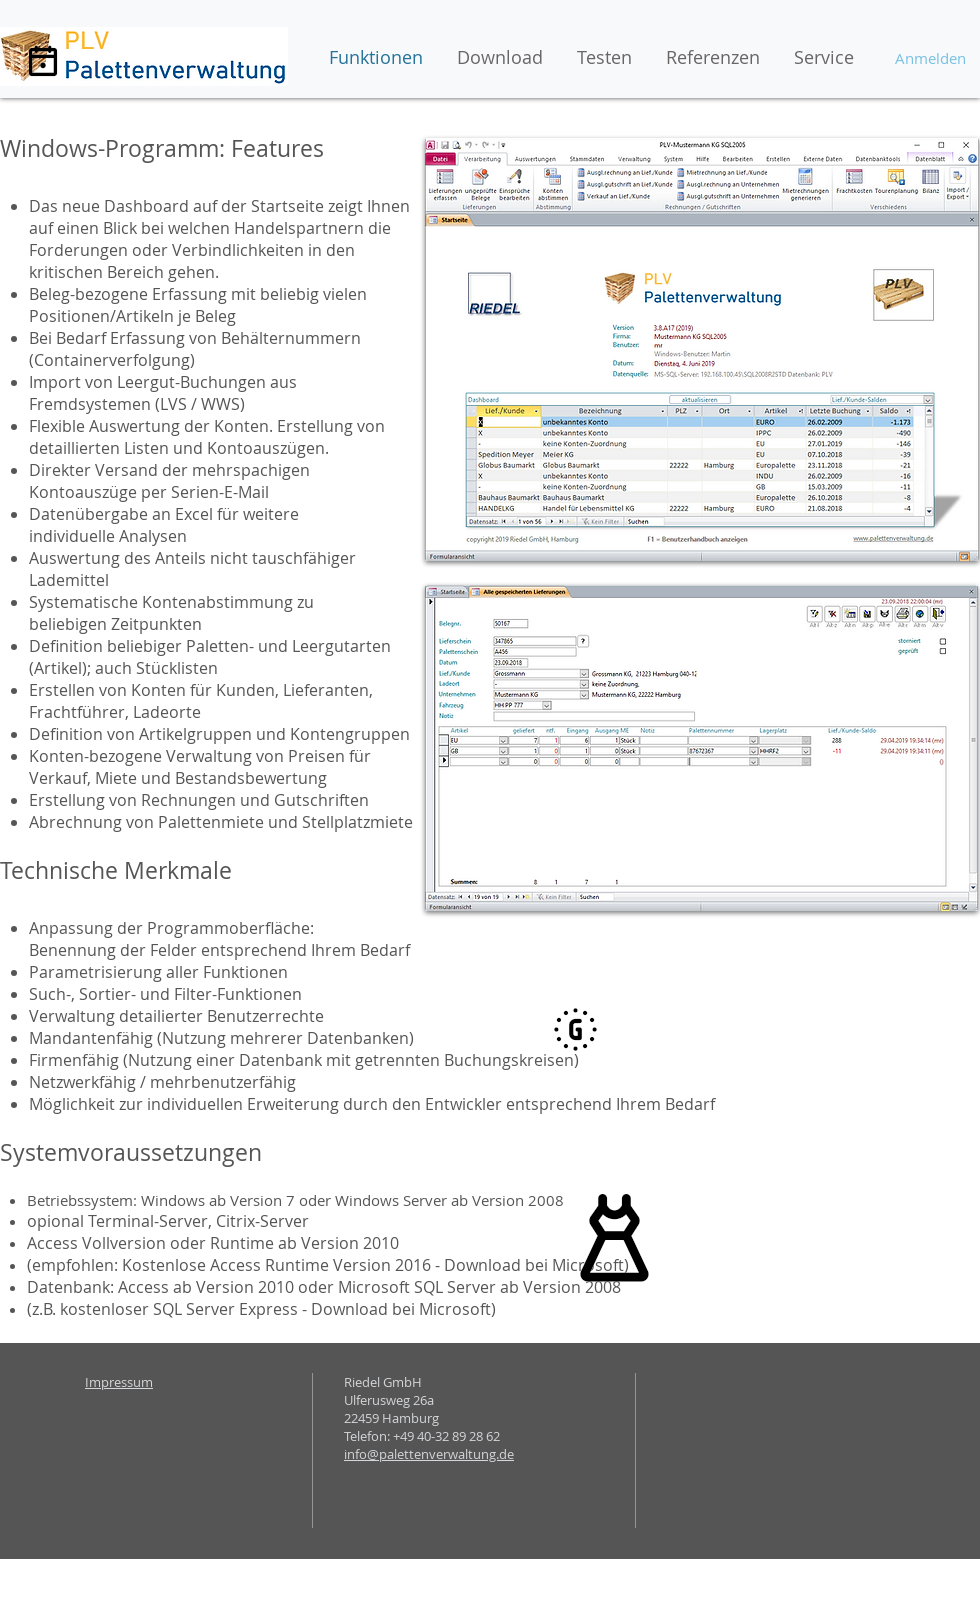 The image size is (980, 1614). What do you see at coordinates (43, 62) in the screenshot?
I see `indicates an event or reminder on today's date` at bounding box center [43, 62].